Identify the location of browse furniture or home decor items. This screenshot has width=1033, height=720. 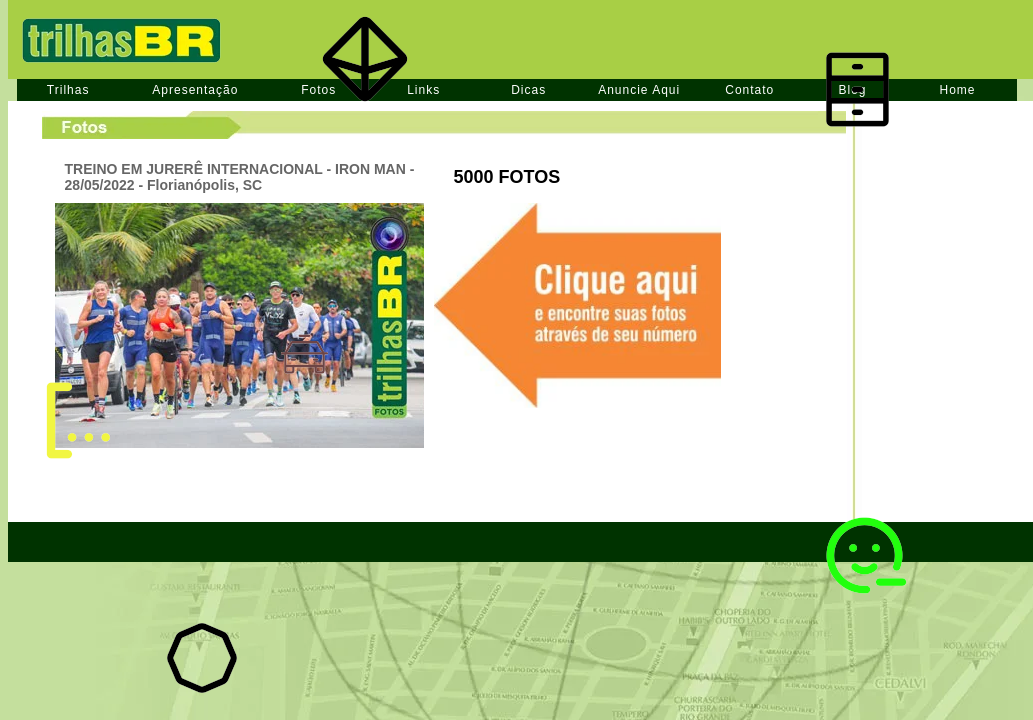
(857, 89).